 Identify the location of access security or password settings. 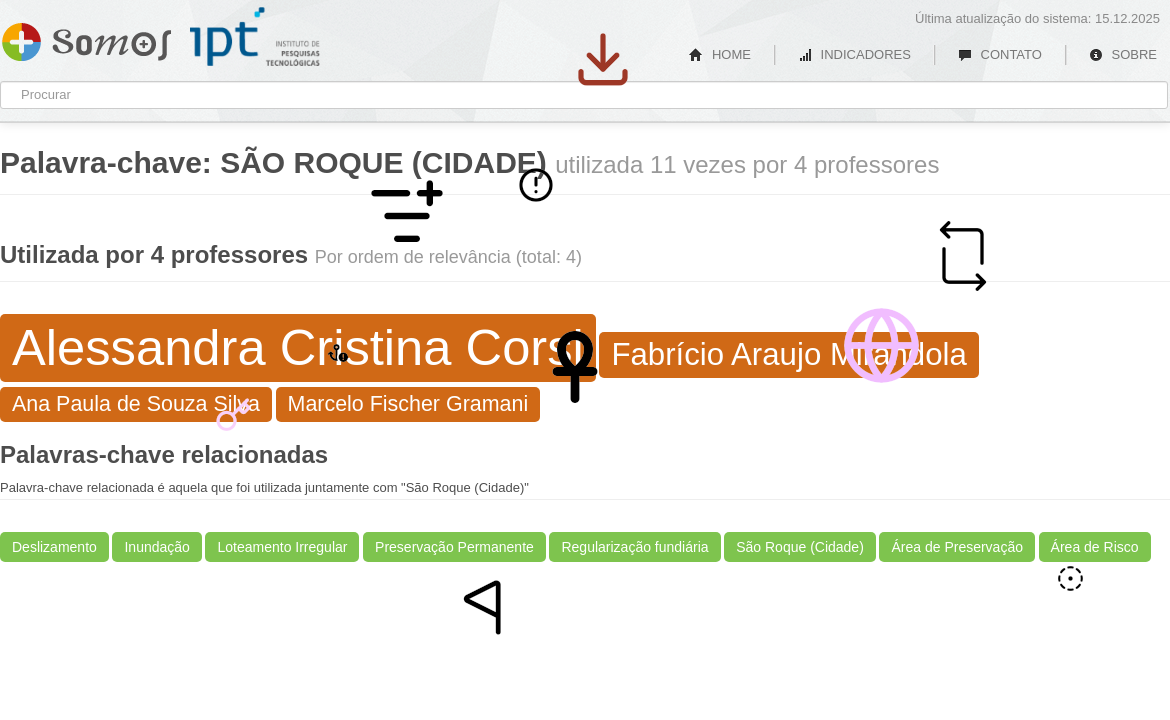
(233, 415).